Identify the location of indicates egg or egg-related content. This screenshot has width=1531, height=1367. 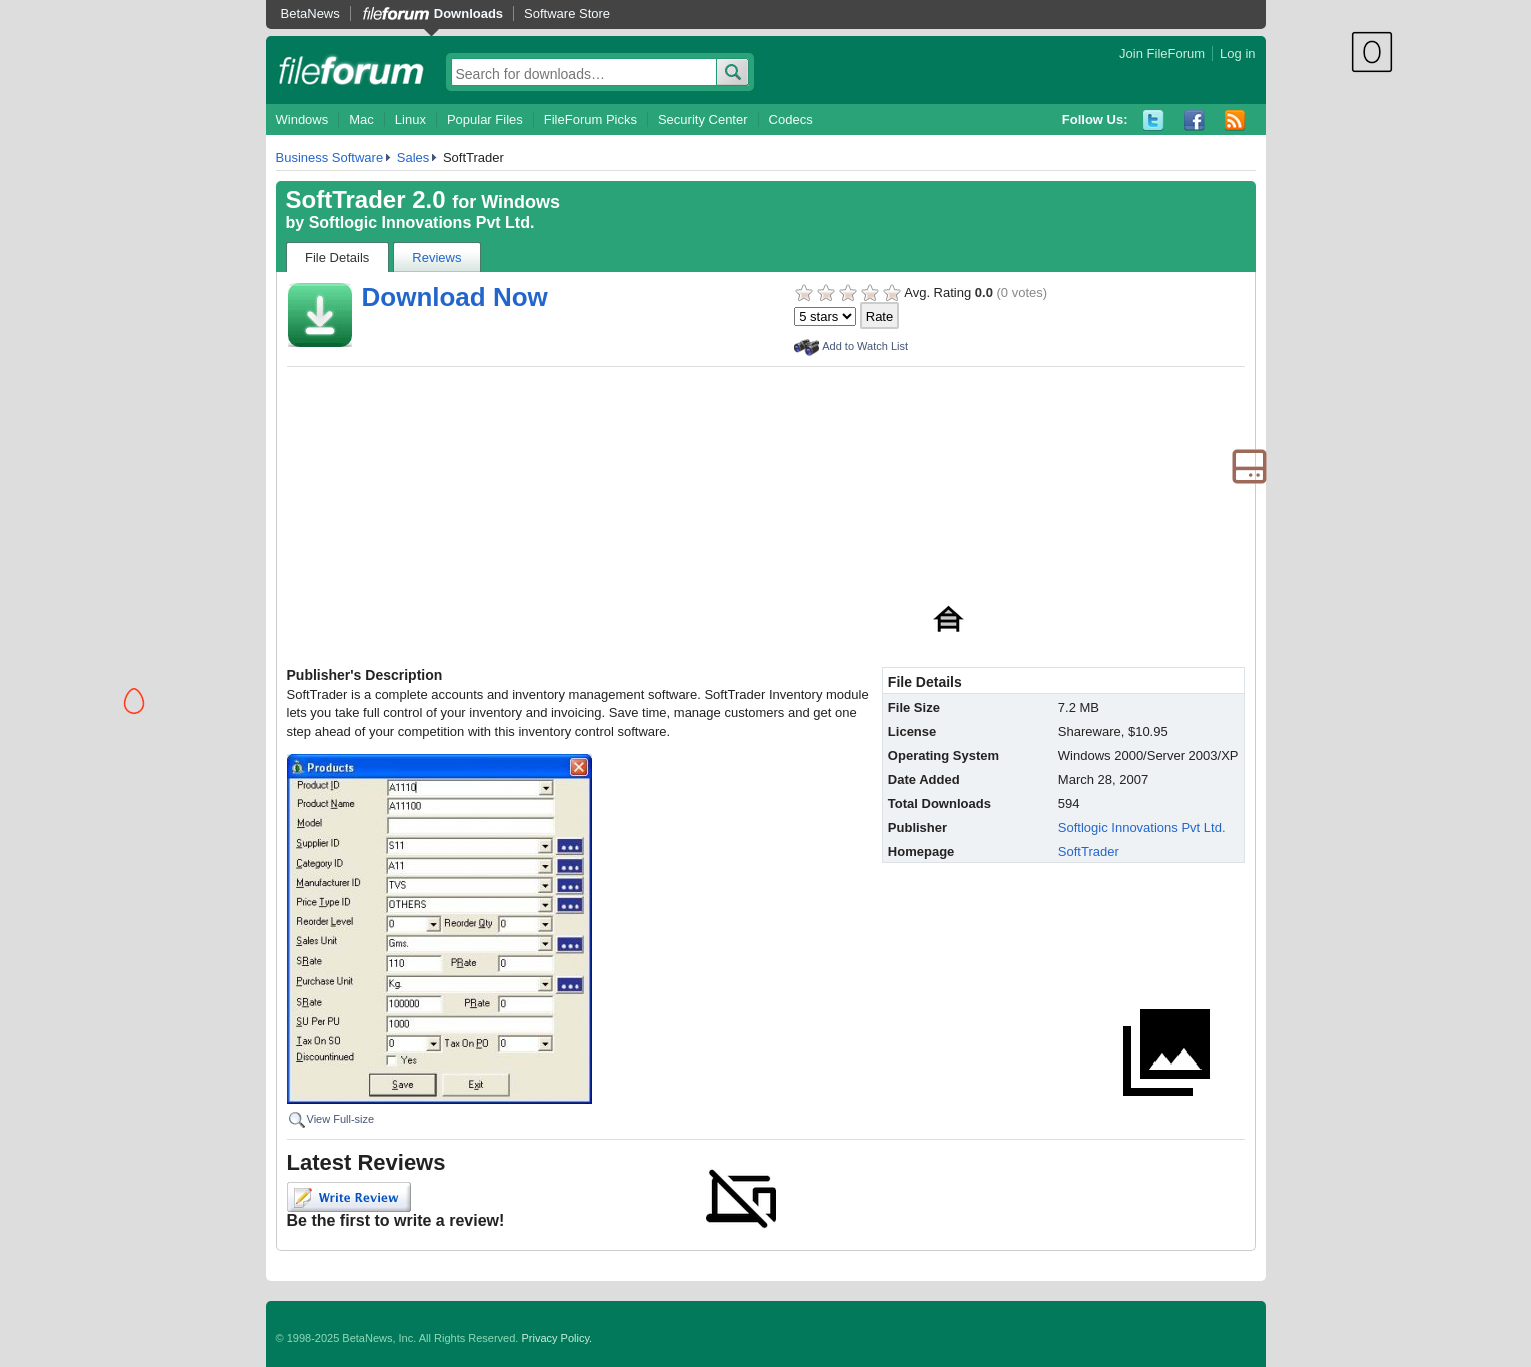
(134, 701).